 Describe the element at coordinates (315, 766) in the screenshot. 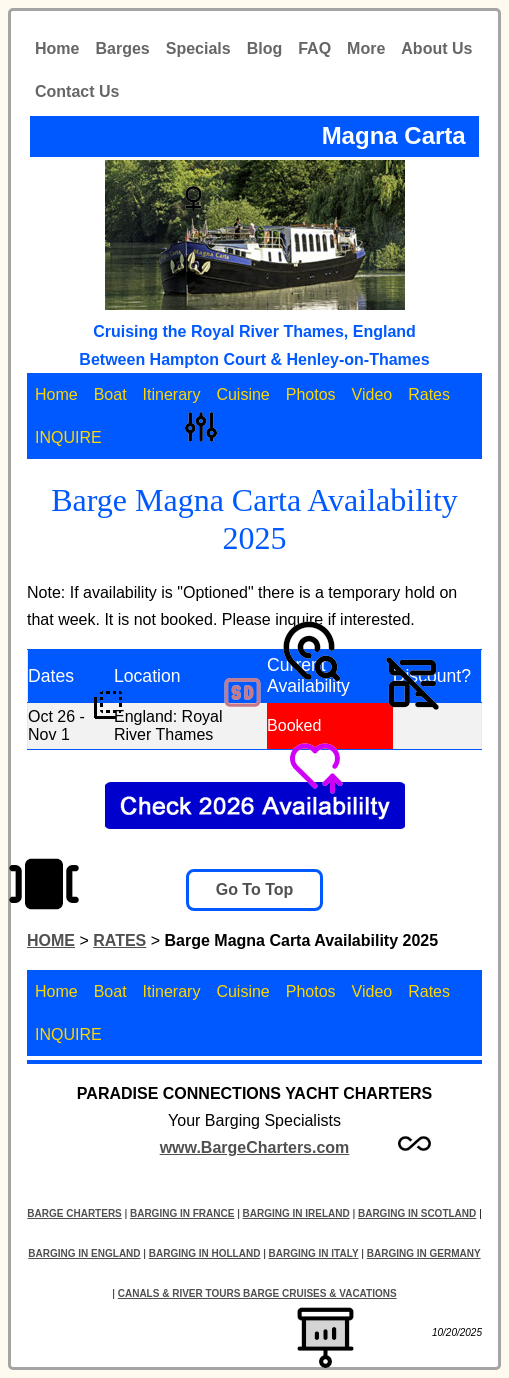

I see `upload or share a favorite item` at that location.